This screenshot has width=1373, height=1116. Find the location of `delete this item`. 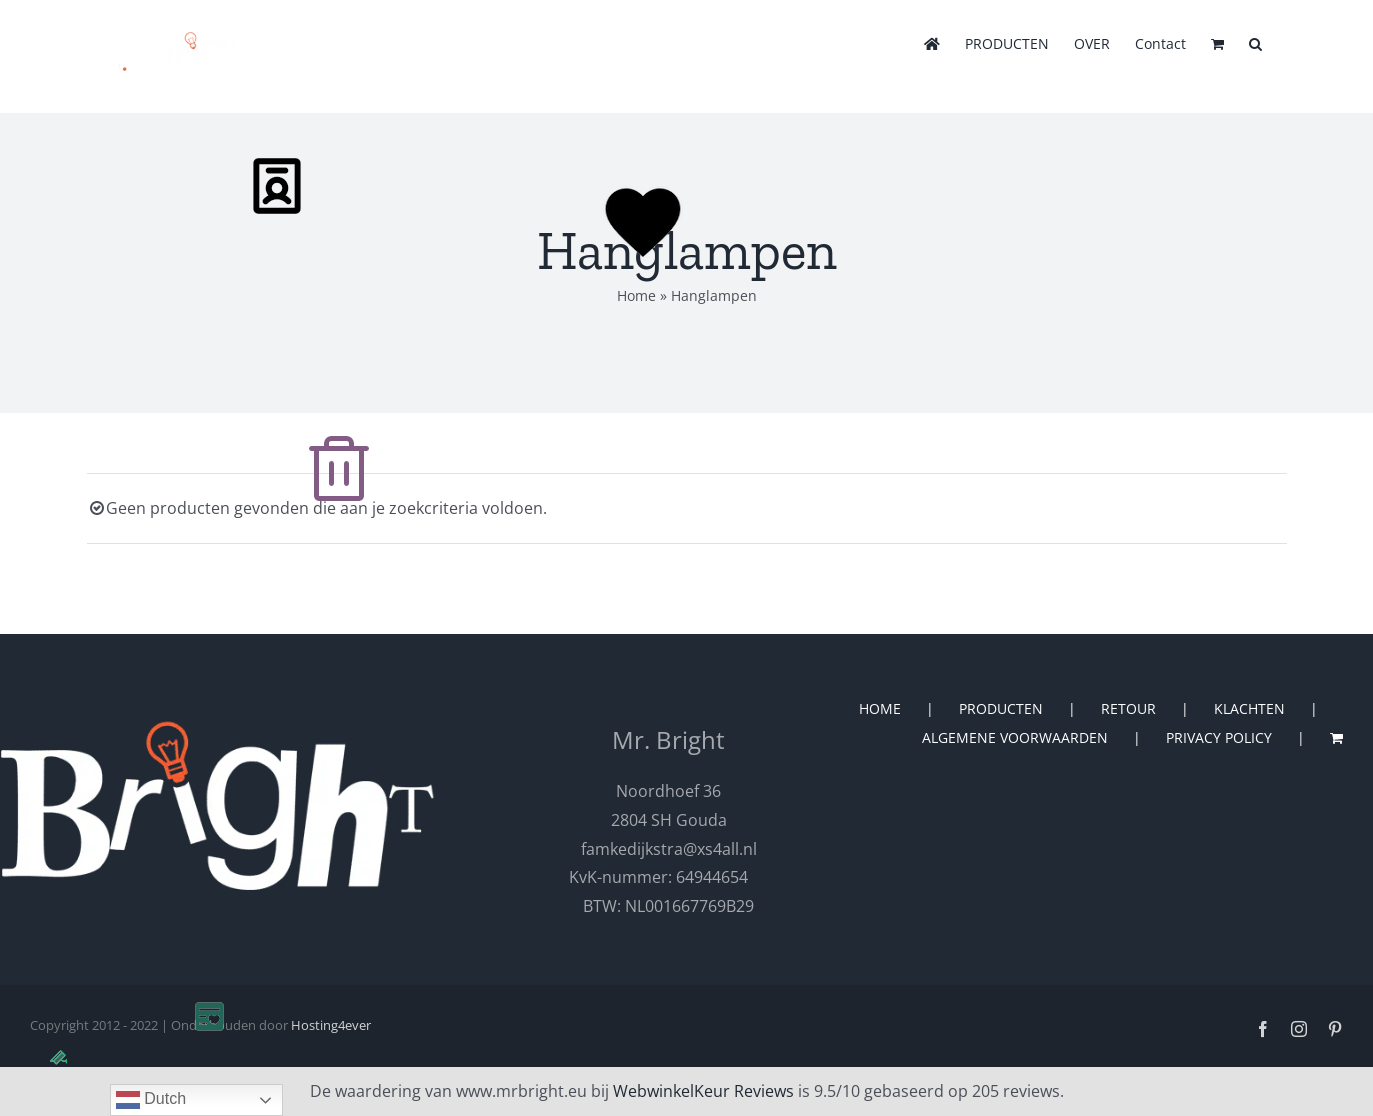

delete this item is located at coordinates (339, 471).